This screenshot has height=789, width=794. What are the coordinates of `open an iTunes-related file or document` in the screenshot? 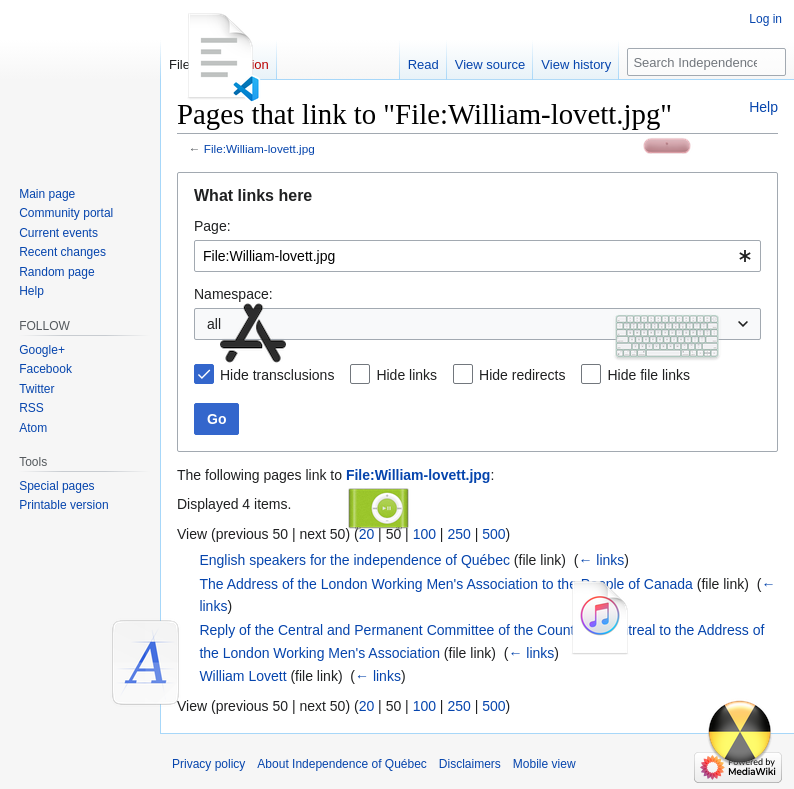 It's located at (600, 619).